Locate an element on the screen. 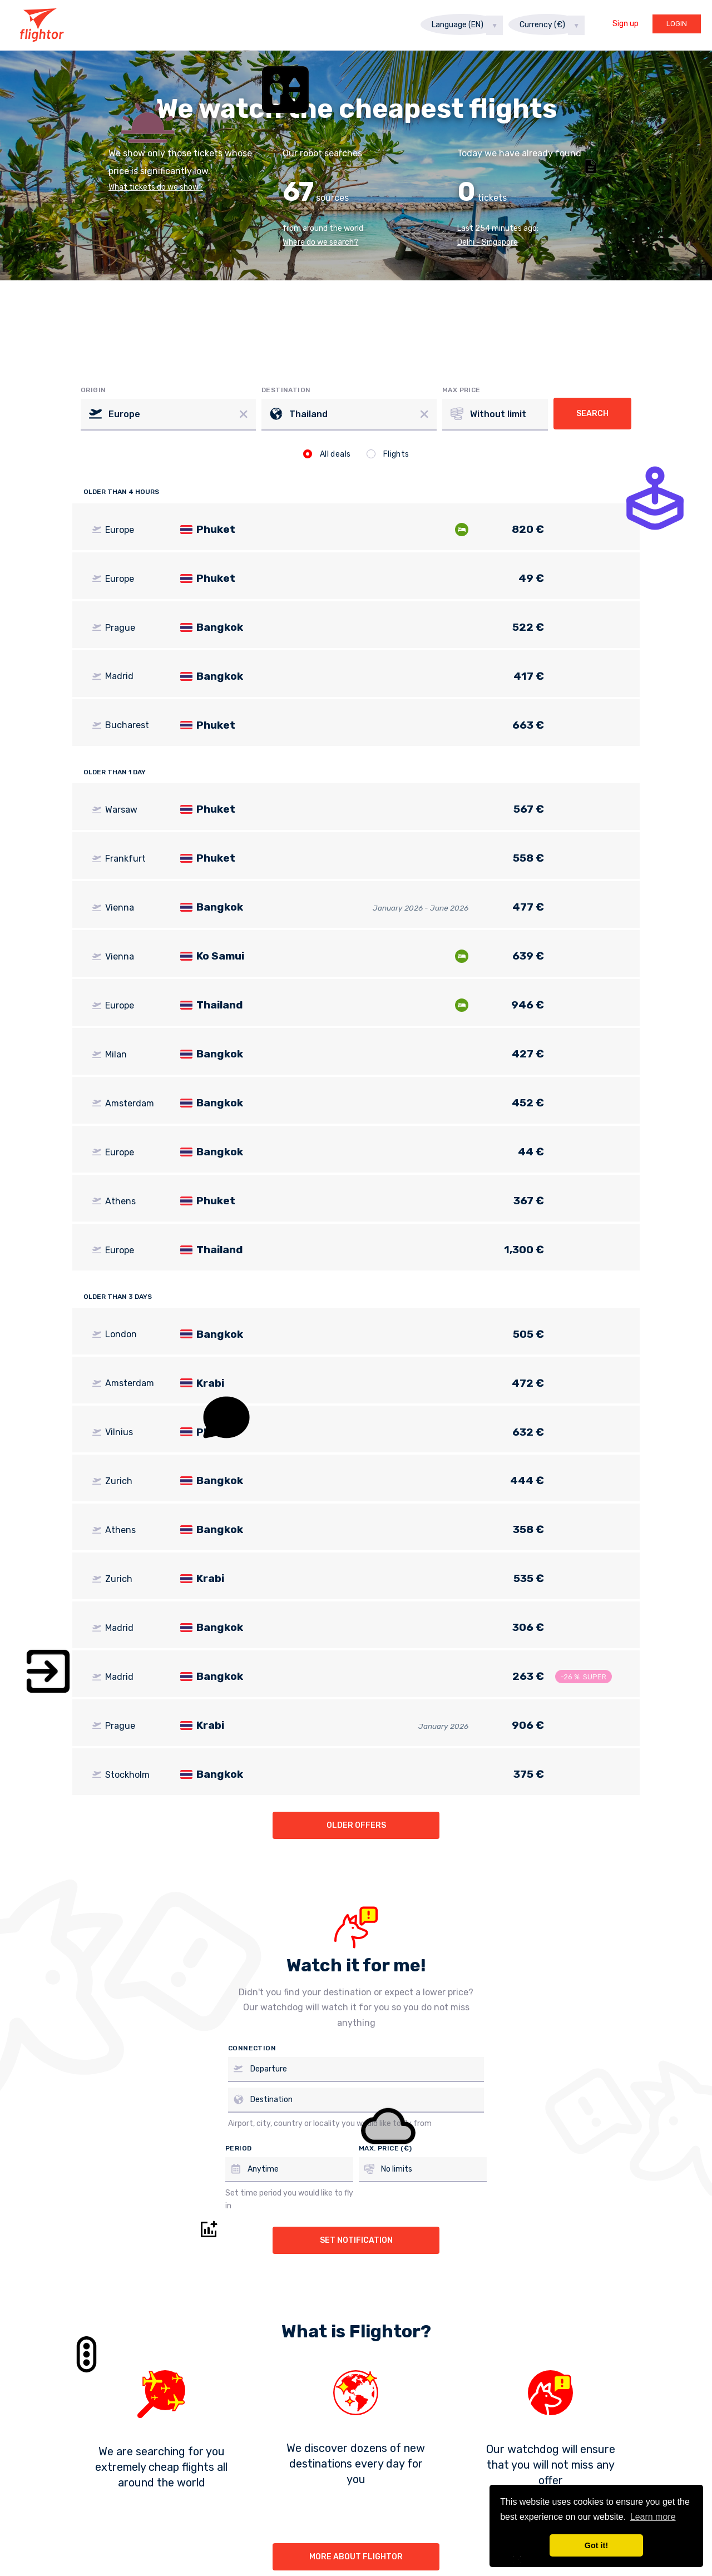 The width and height of the screenshot is (712, 2576). open messaging or chat is located at coordinates (226, 1417).